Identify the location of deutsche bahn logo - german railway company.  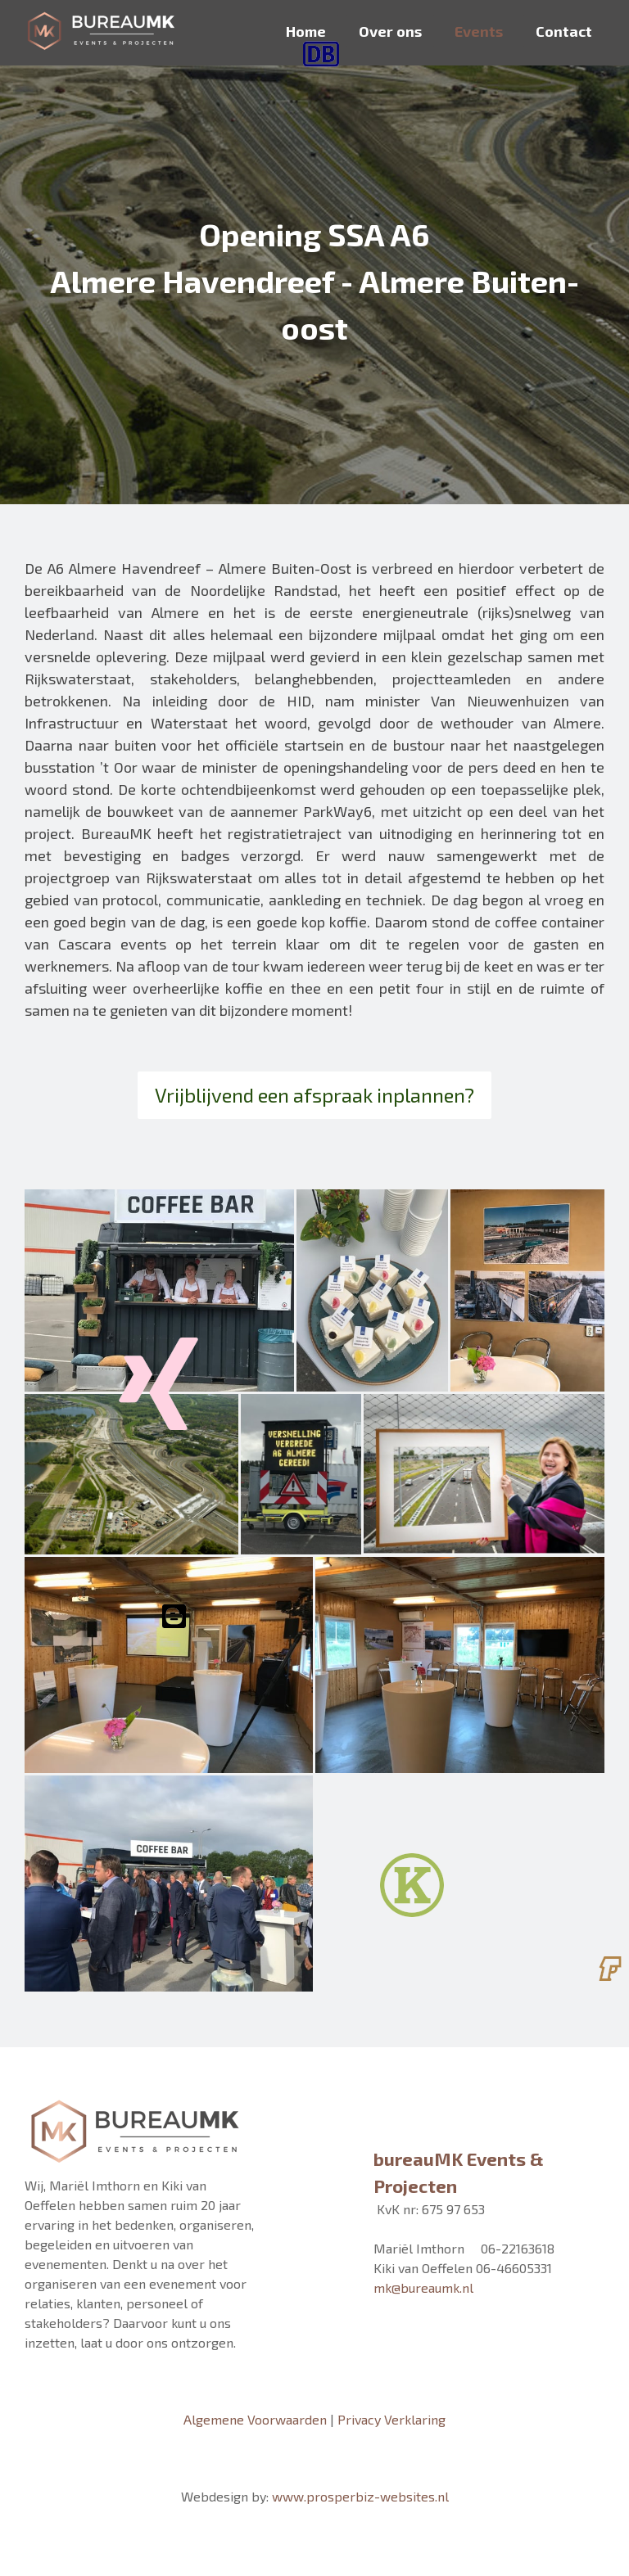
(321, 54).